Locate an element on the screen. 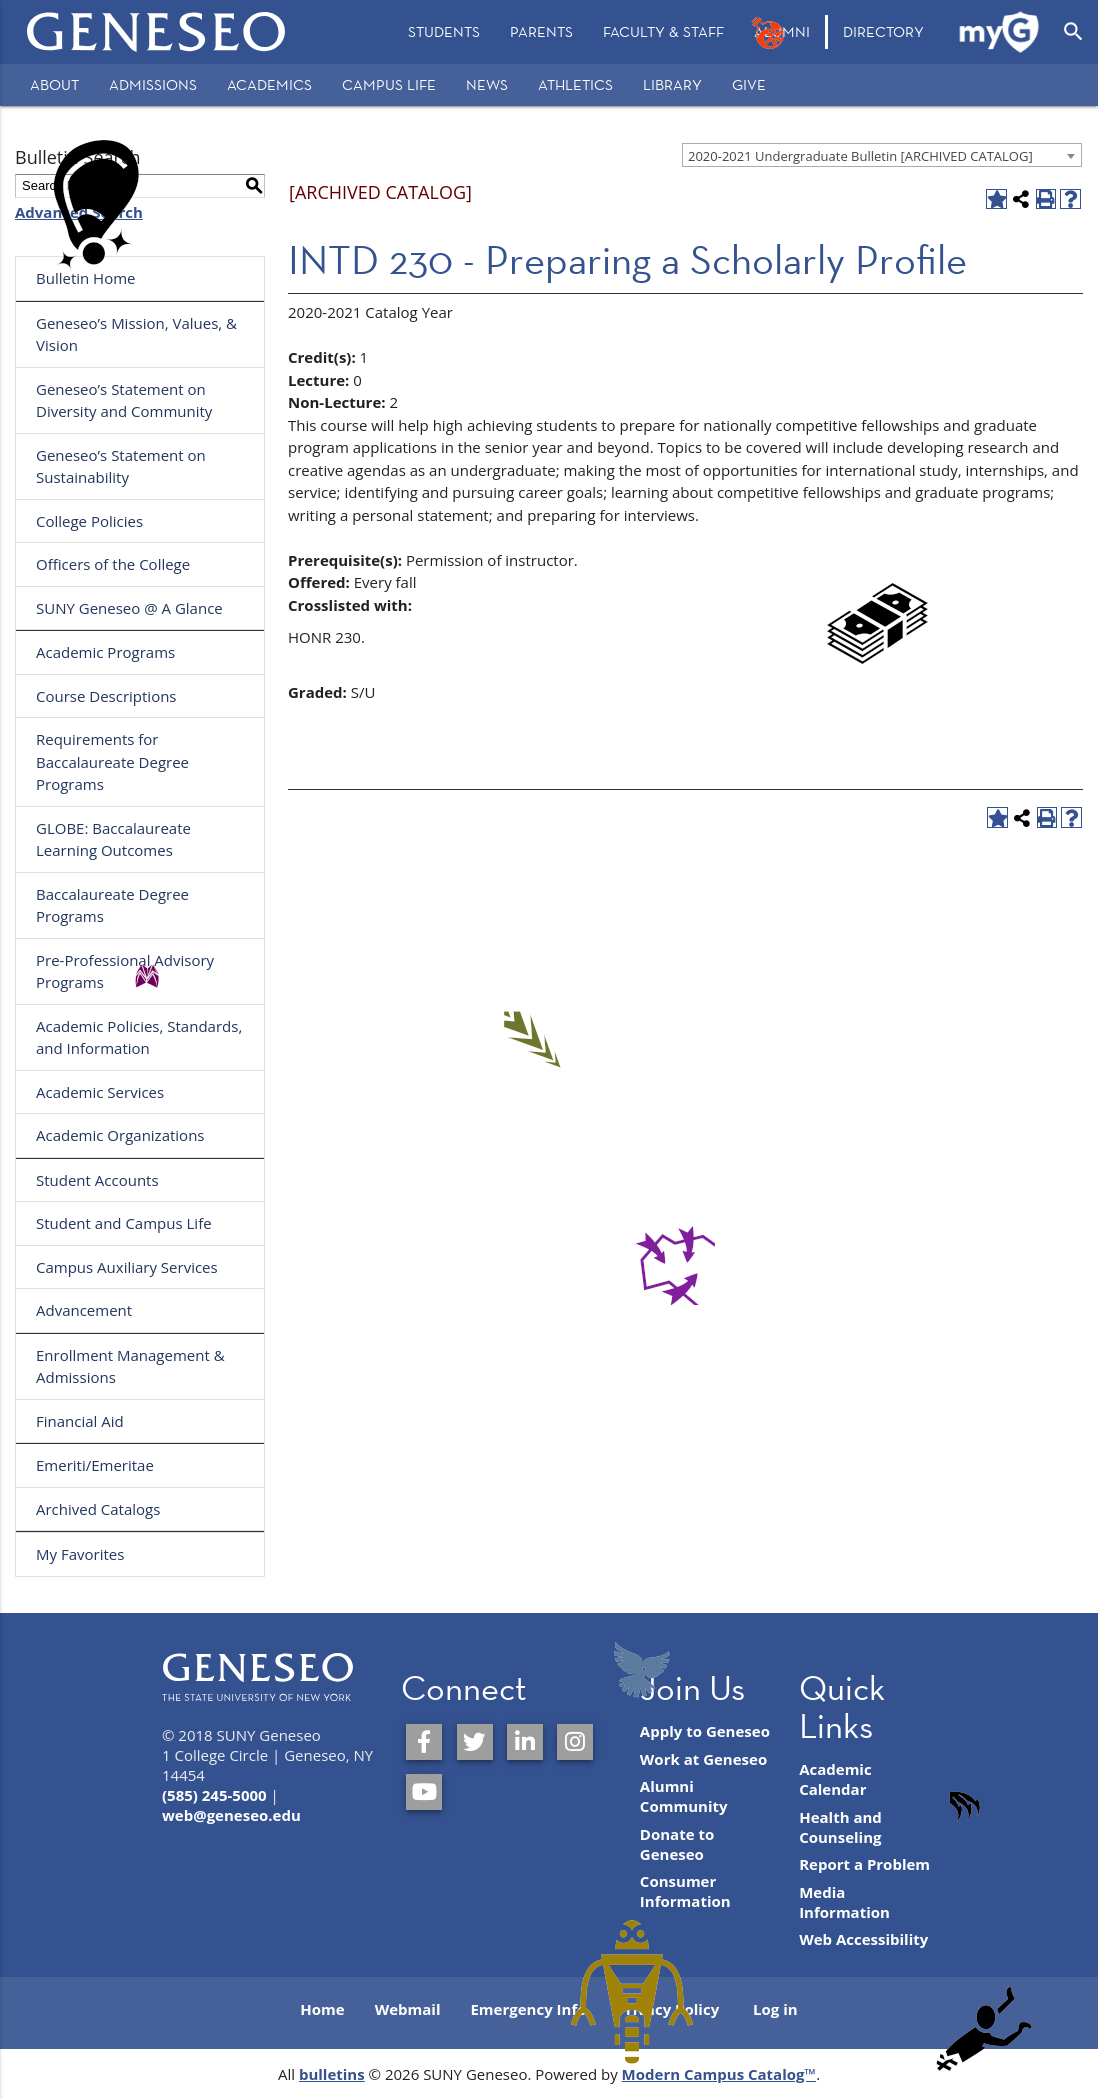 Image resolution: width=1098 pixels, height=2099 pixels. view your wallet or account balance is located at coordinates (877, 623).